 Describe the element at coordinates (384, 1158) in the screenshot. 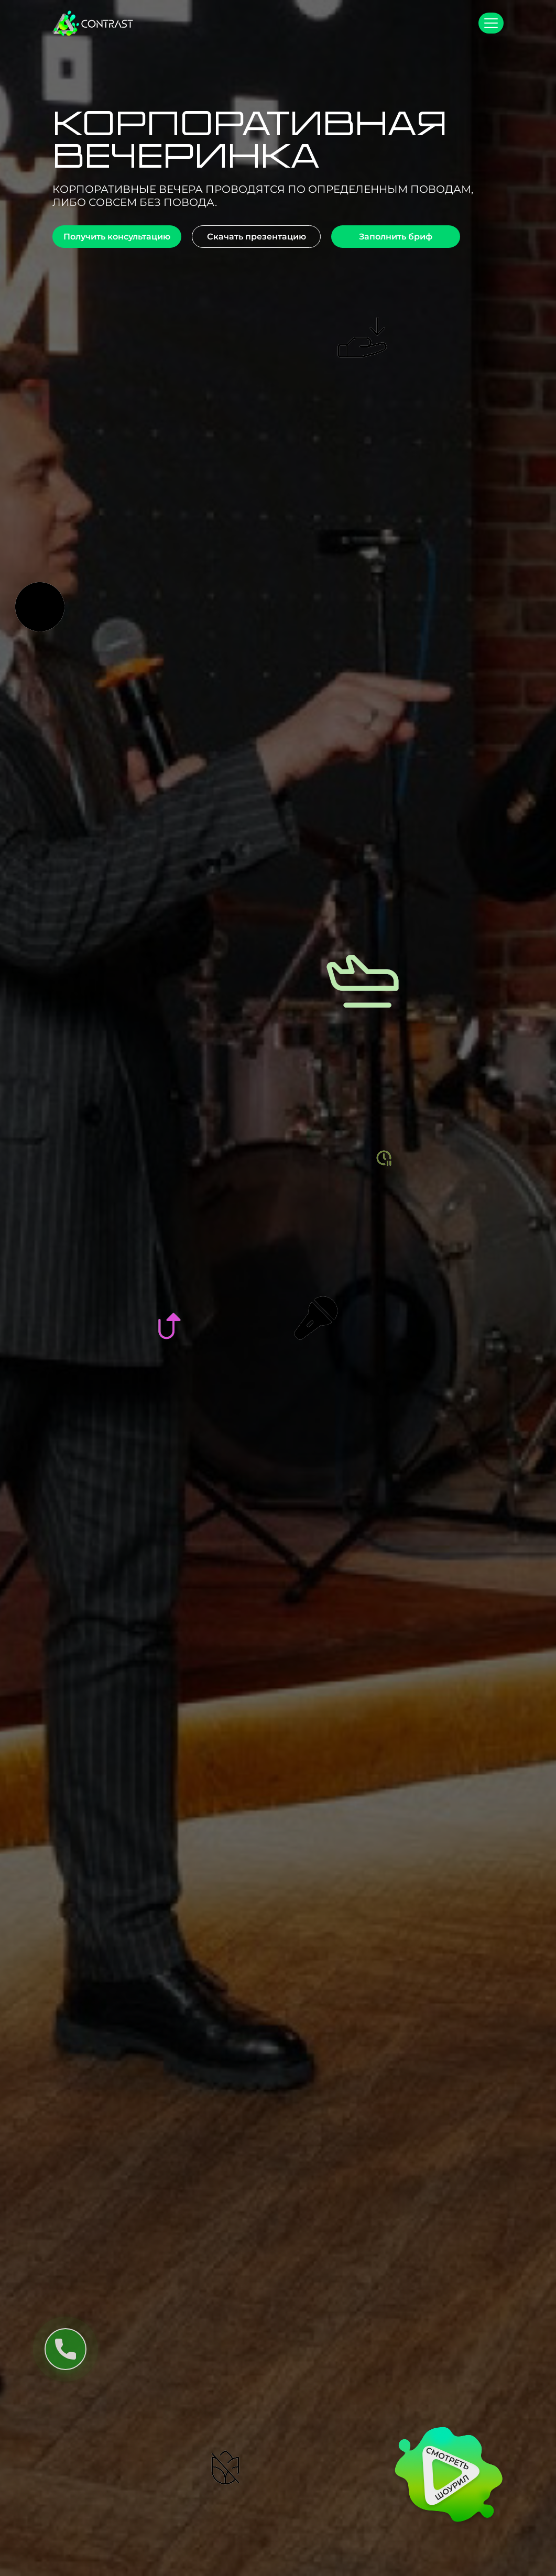

I see `pause a timer or countdown` at that location.